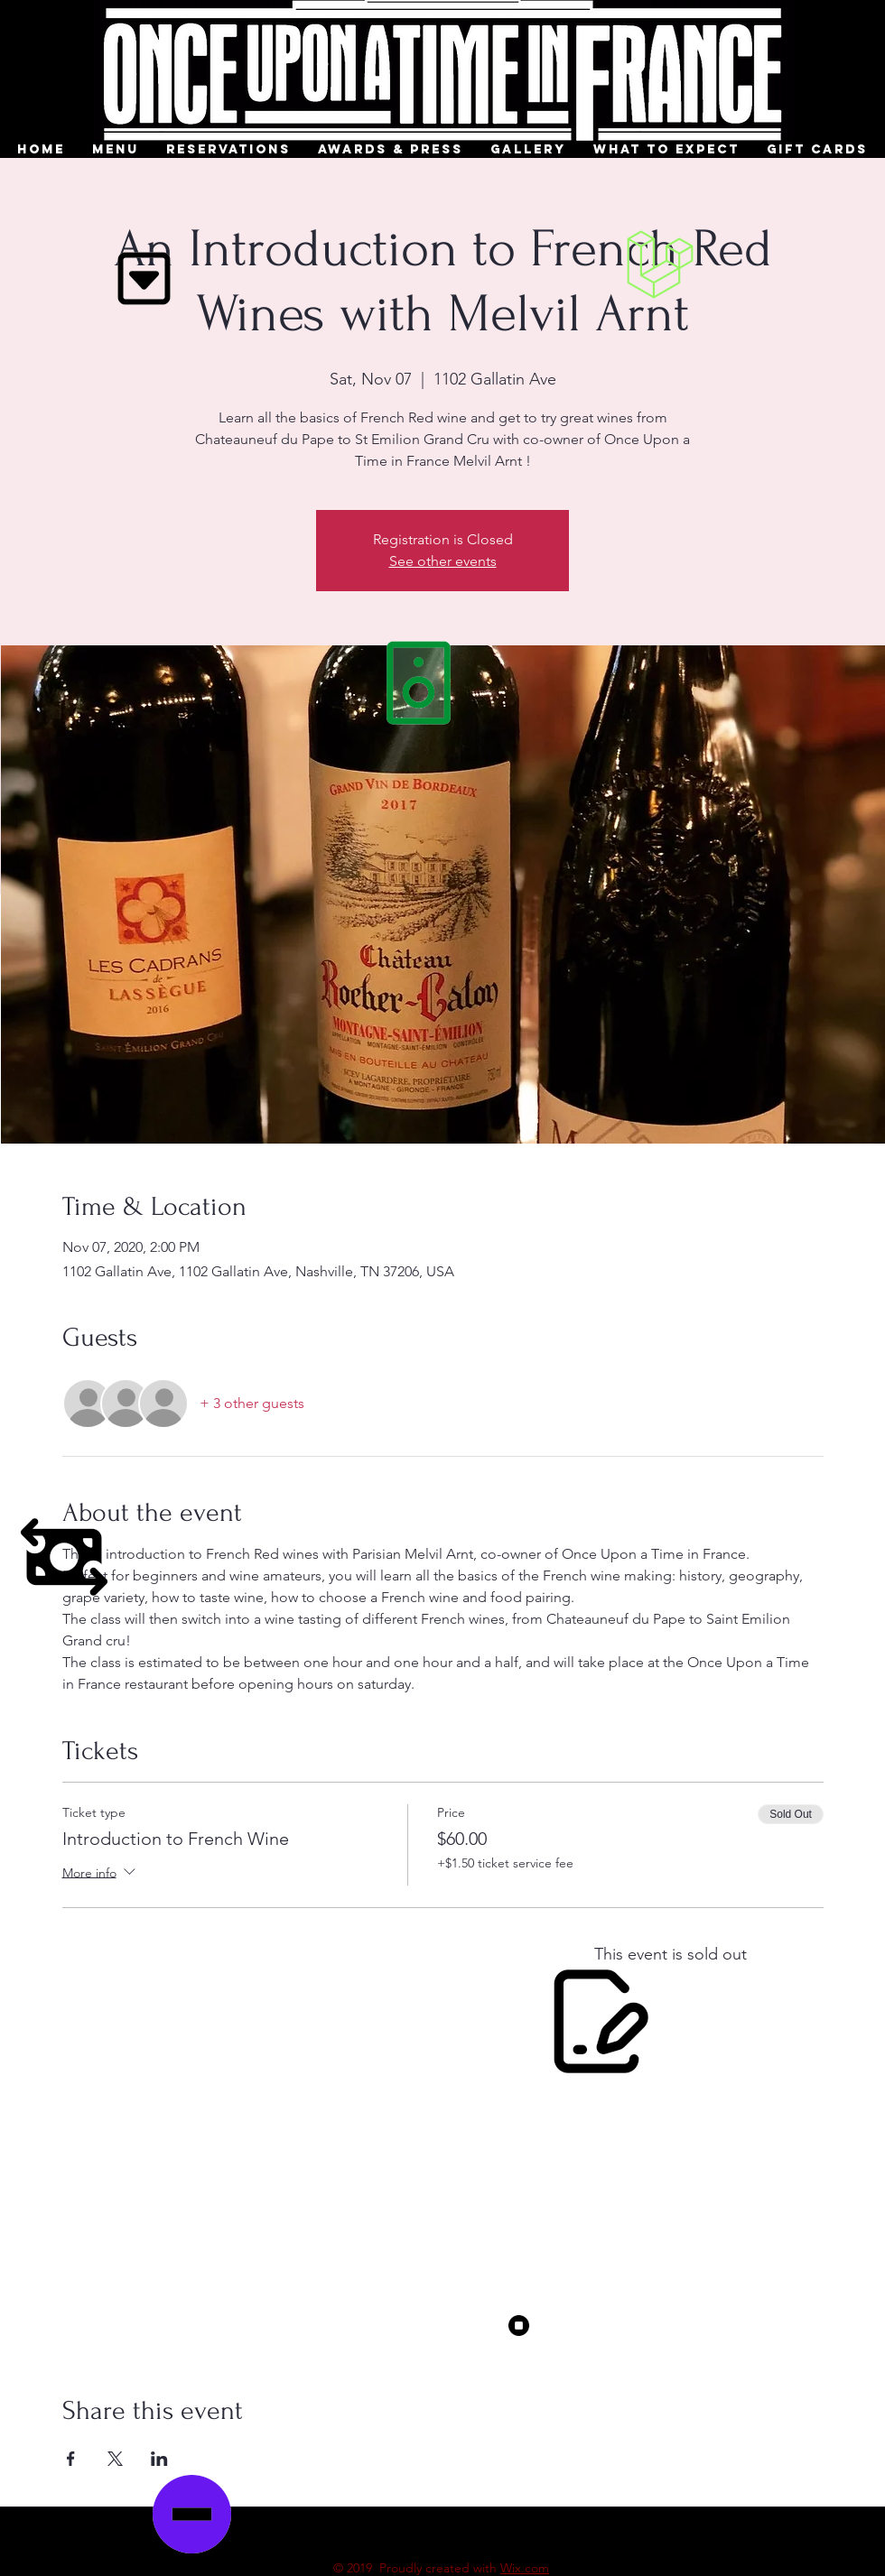 The width and height of the screenshot is (885, 2576). I want to click on expand dropdown menu, so click(144, 278).